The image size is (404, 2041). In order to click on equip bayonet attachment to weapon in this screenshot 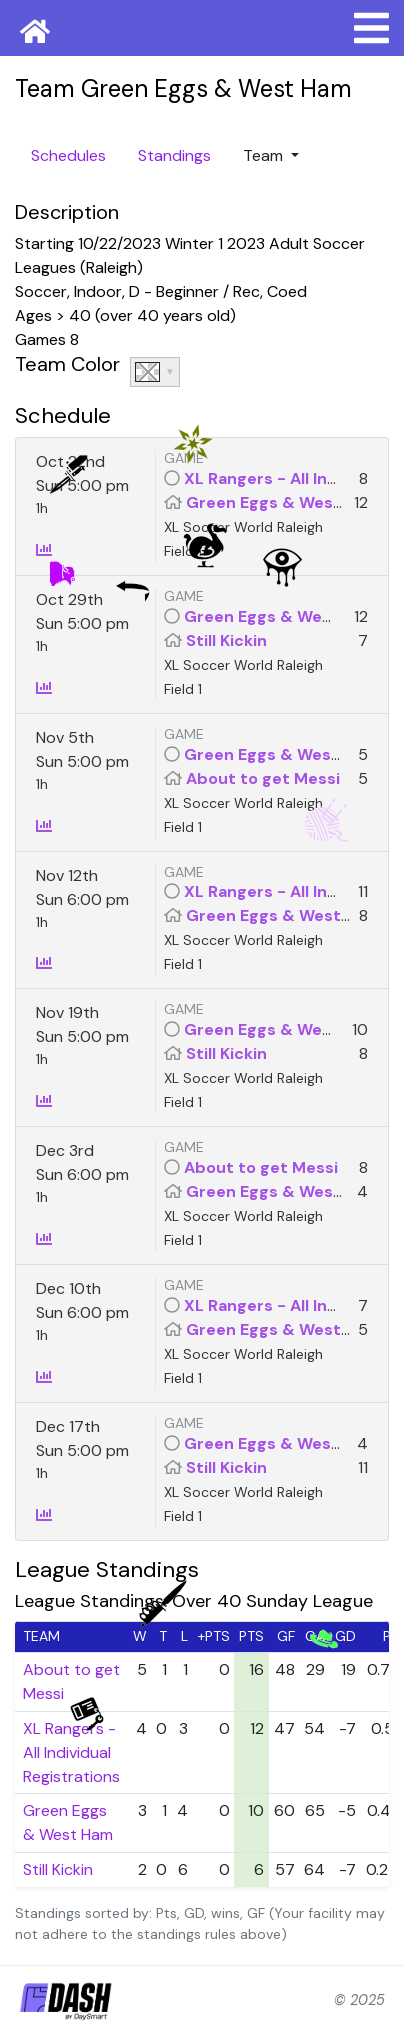, I will do `click(68, 474)`.